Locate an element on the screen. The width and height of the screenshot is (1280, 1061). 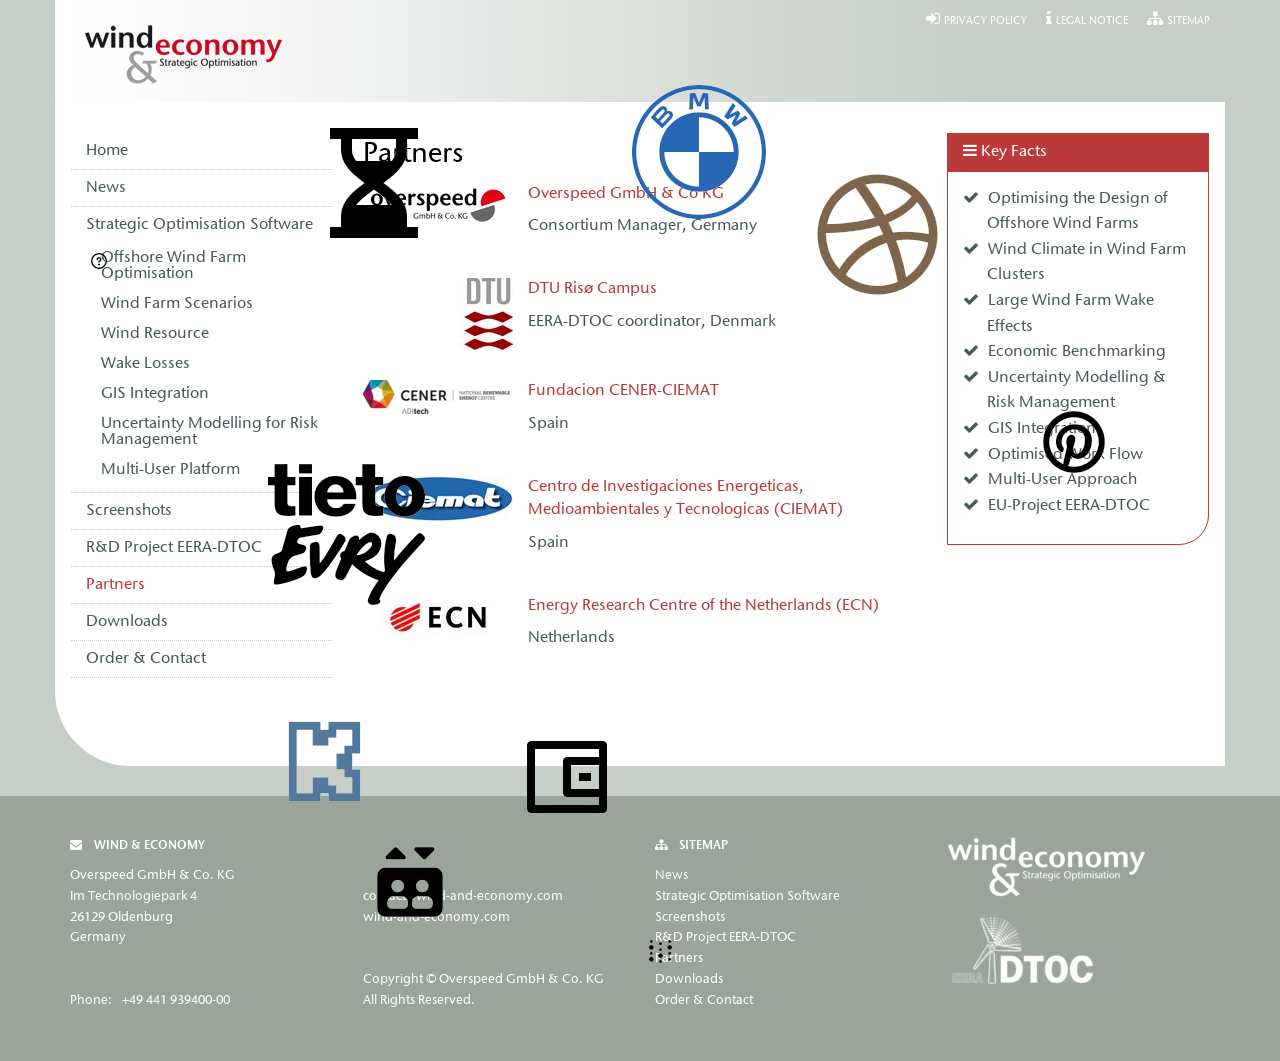
visit Tietoevry website or services is located at coordinates (346, 534).